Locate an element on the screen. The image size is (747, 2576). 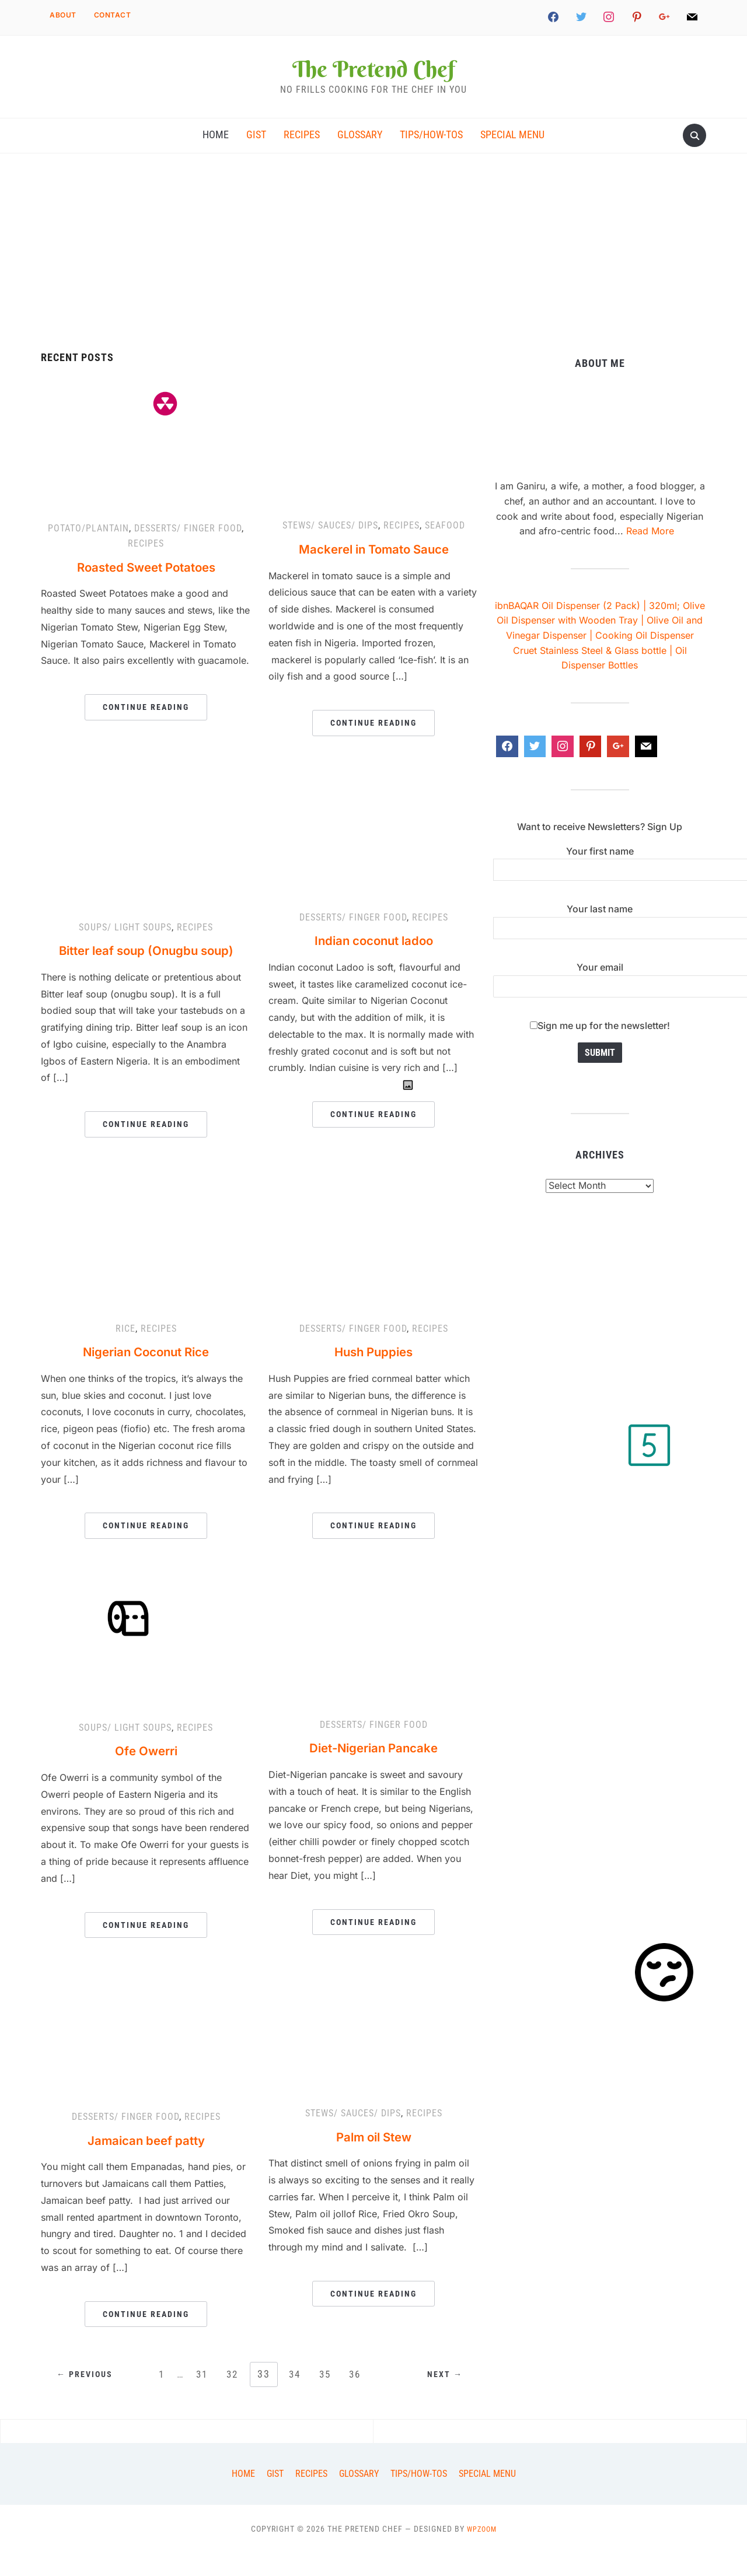
fallout shelter location indicator is located at coordinates (165, 404).